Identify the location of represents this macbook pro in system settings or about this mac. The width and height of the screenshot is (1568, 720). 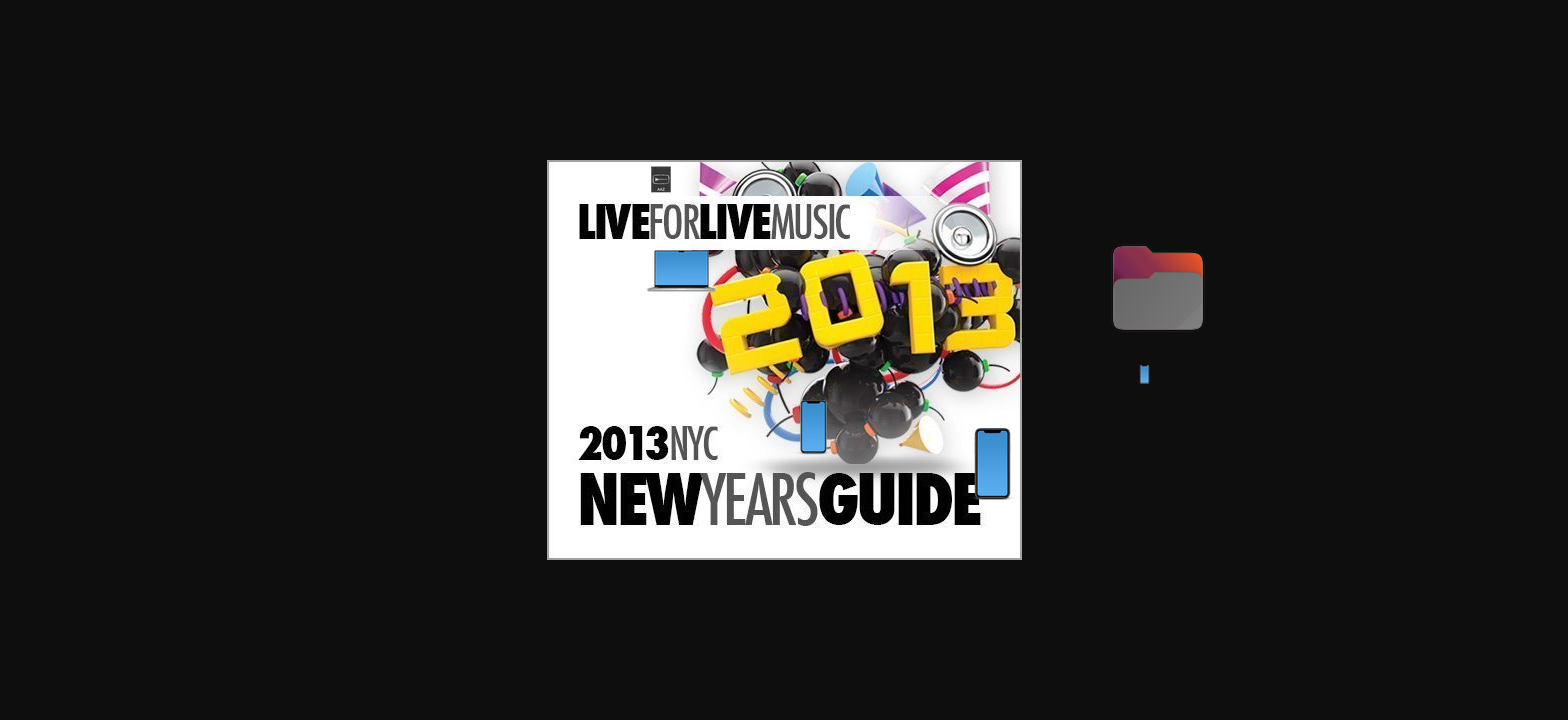
(681, 268).